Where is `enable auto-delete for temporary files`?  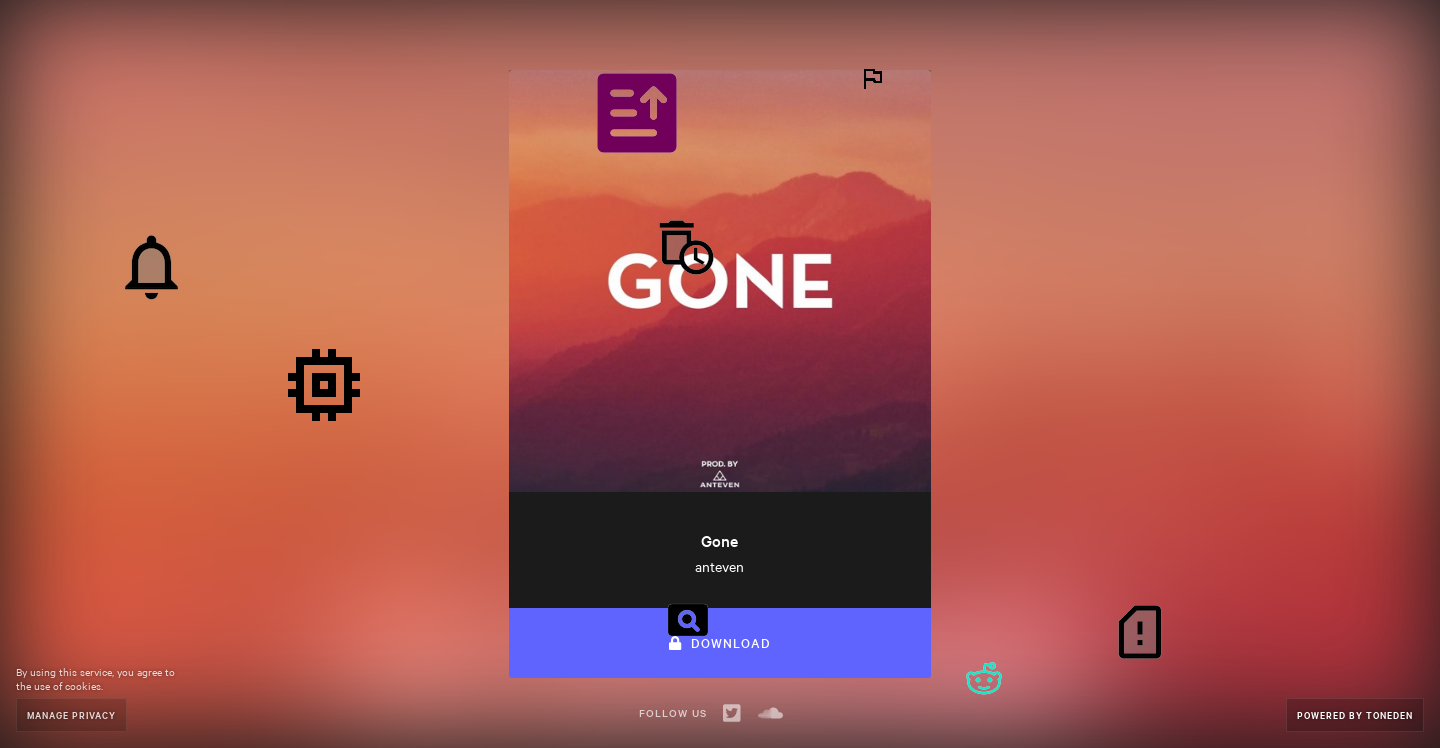
enable auto-delete for temporary files is located at coordinates (686, 247).